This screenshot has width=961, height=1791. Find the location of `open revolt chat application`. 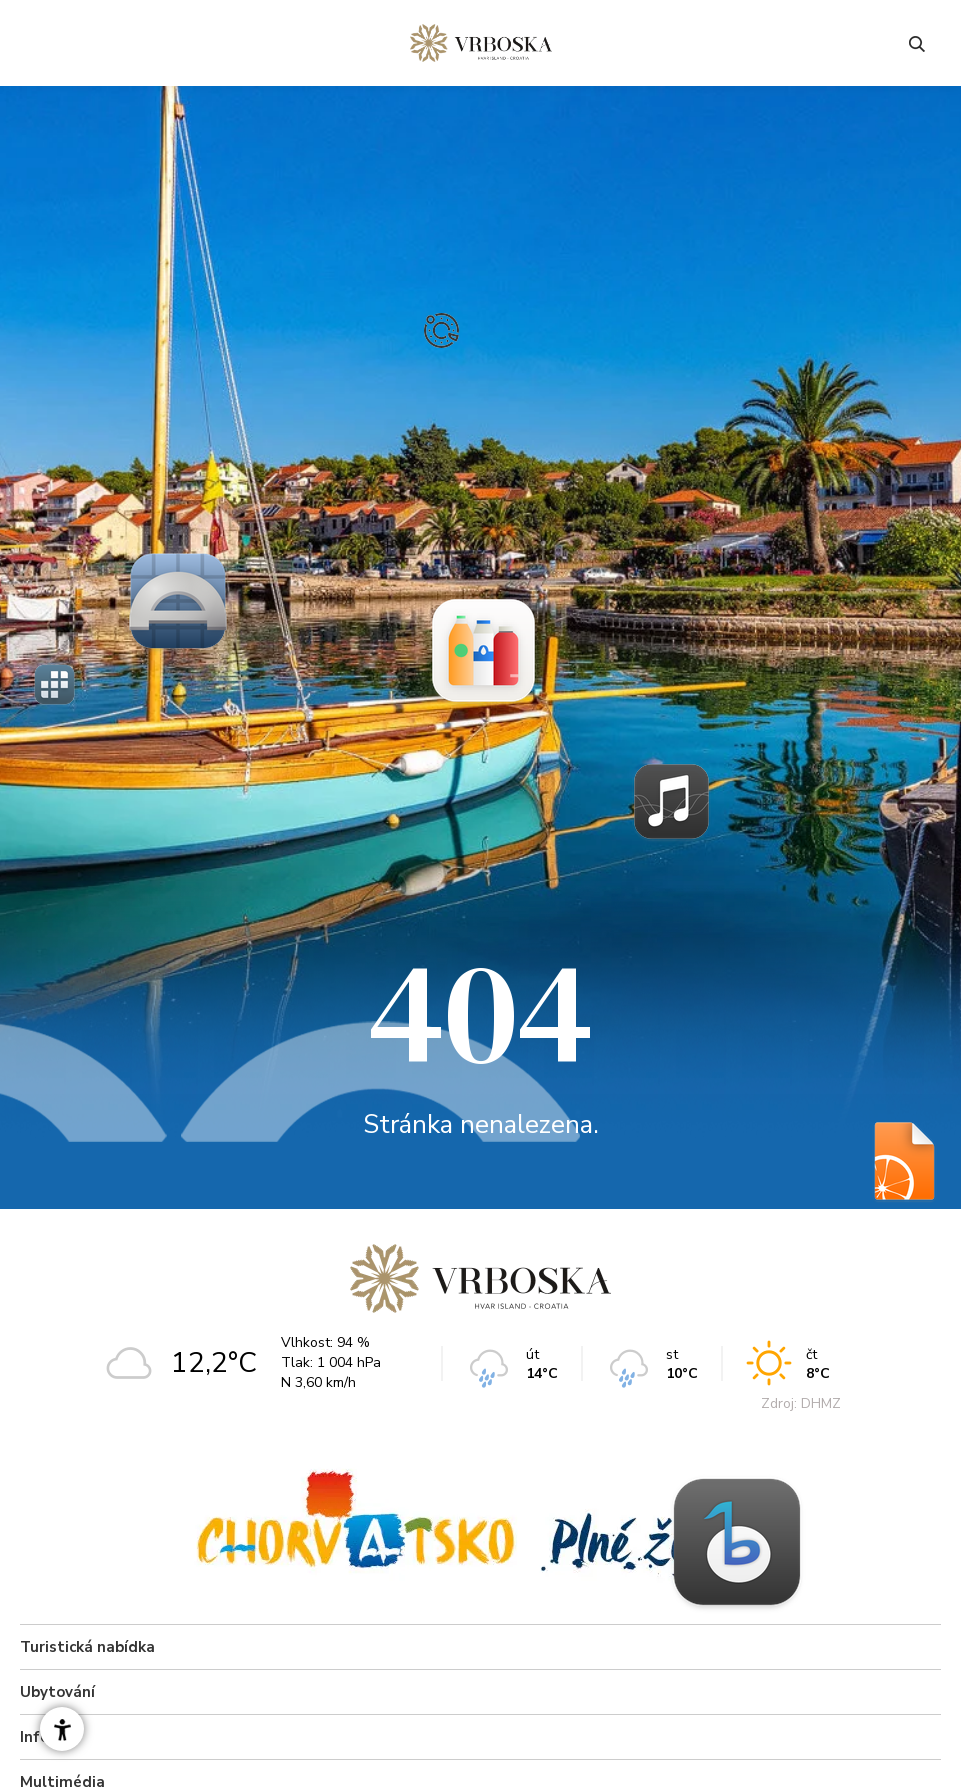

open revolt chat application is located at coordinates (441, 330).